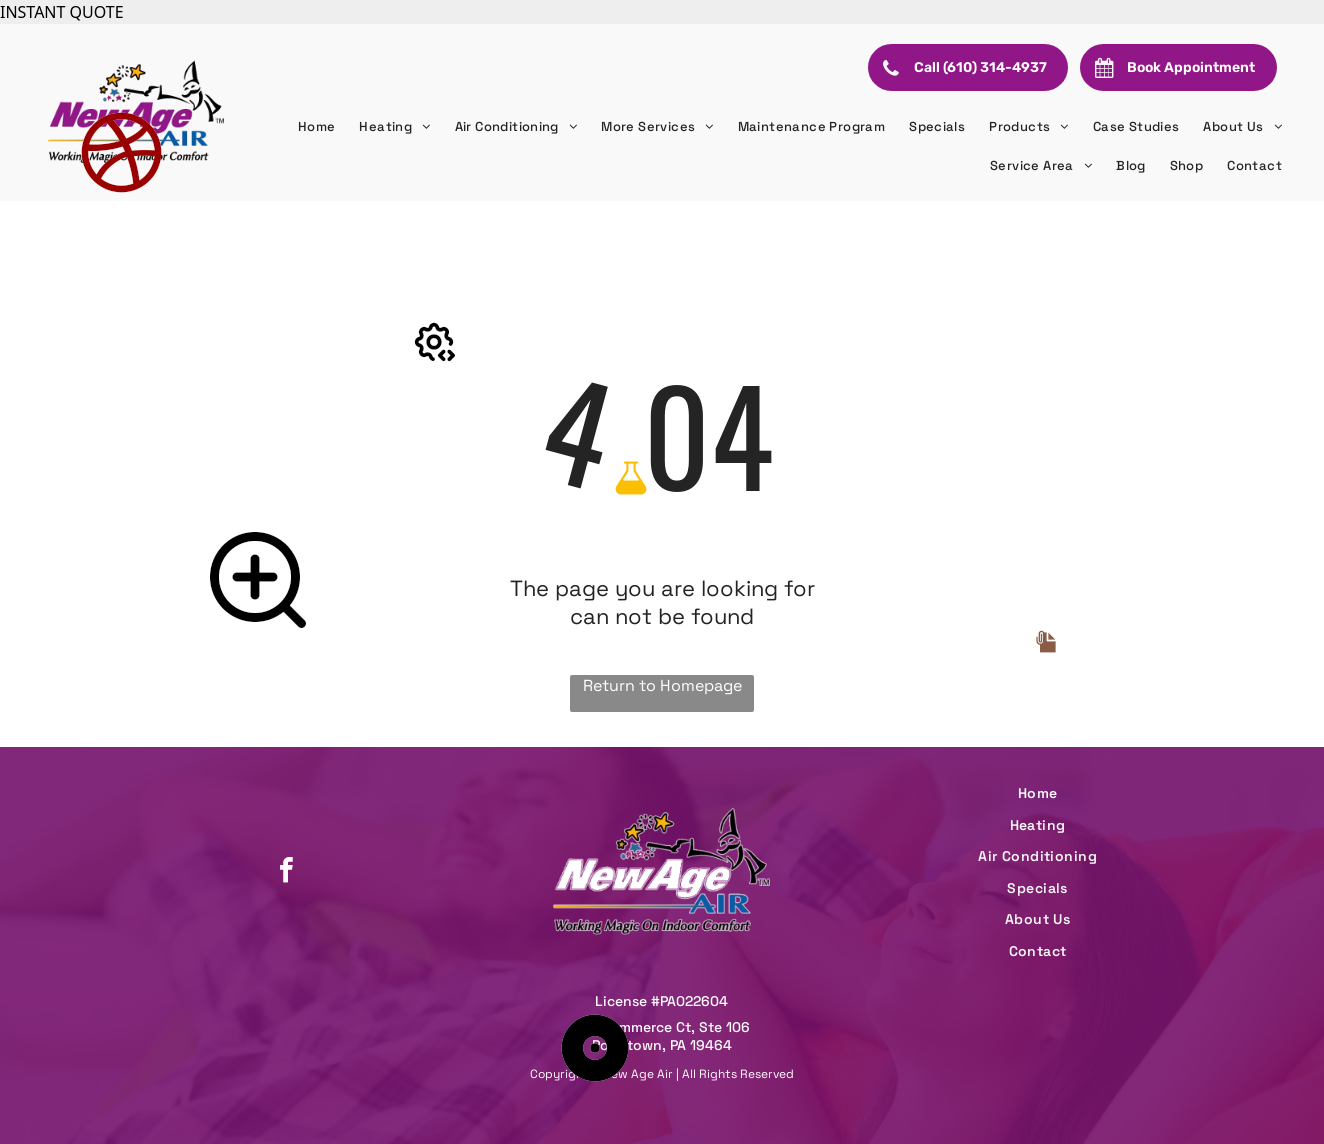  What do you see at coordinates (258, 580) in the screenshot?
I see `zoom in on content` at bounding box center [258, 580].